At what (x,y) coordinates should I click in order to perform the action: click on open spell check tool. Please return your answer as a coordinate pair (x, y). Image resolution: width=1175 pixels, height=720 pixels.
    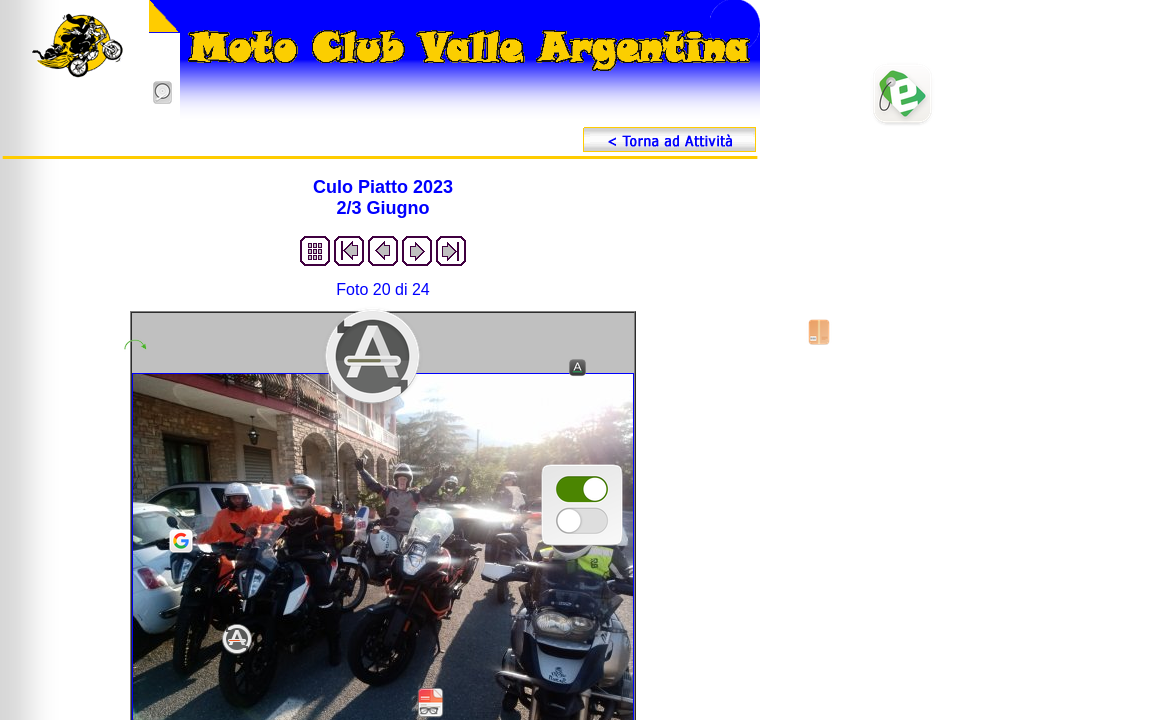
    Looking at the image, I should click on (577, 367).